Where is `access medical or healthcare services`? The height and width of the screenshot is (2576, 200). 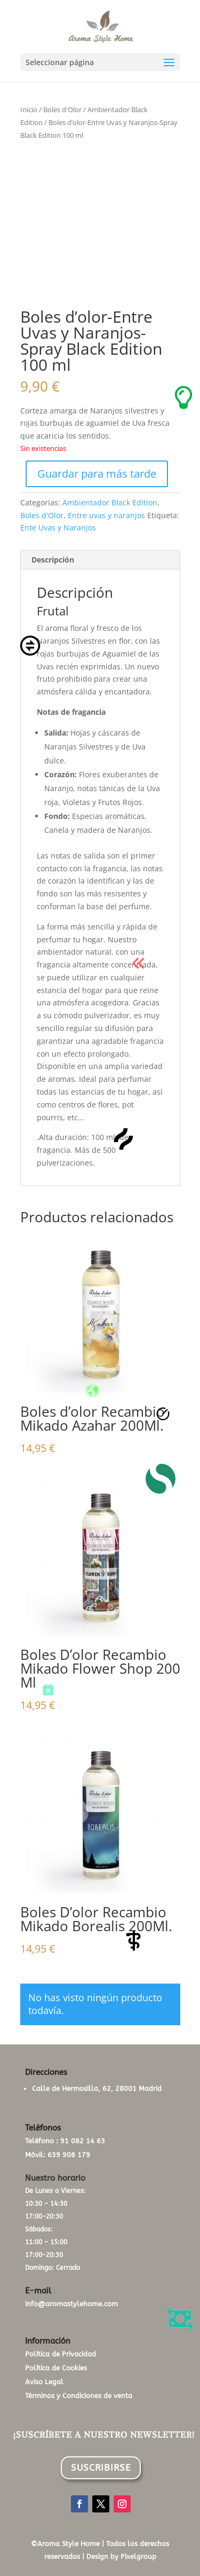
access medical or healthcare services is located at coordinates (134, 1941).